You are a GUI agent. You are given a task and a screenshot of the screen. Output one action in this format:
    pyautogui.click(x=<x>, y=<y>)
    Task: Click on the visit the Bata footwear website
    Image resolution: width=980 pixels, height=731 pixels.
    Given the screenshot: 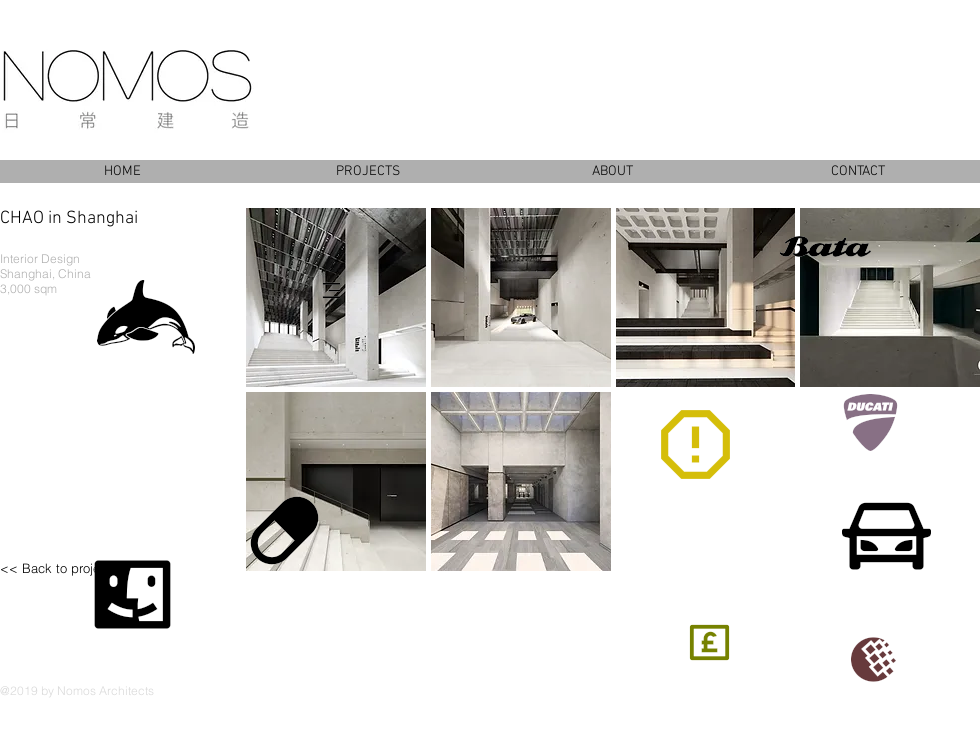 What is the action you would take?
    pyautogui.click(x=825, y=246)
    